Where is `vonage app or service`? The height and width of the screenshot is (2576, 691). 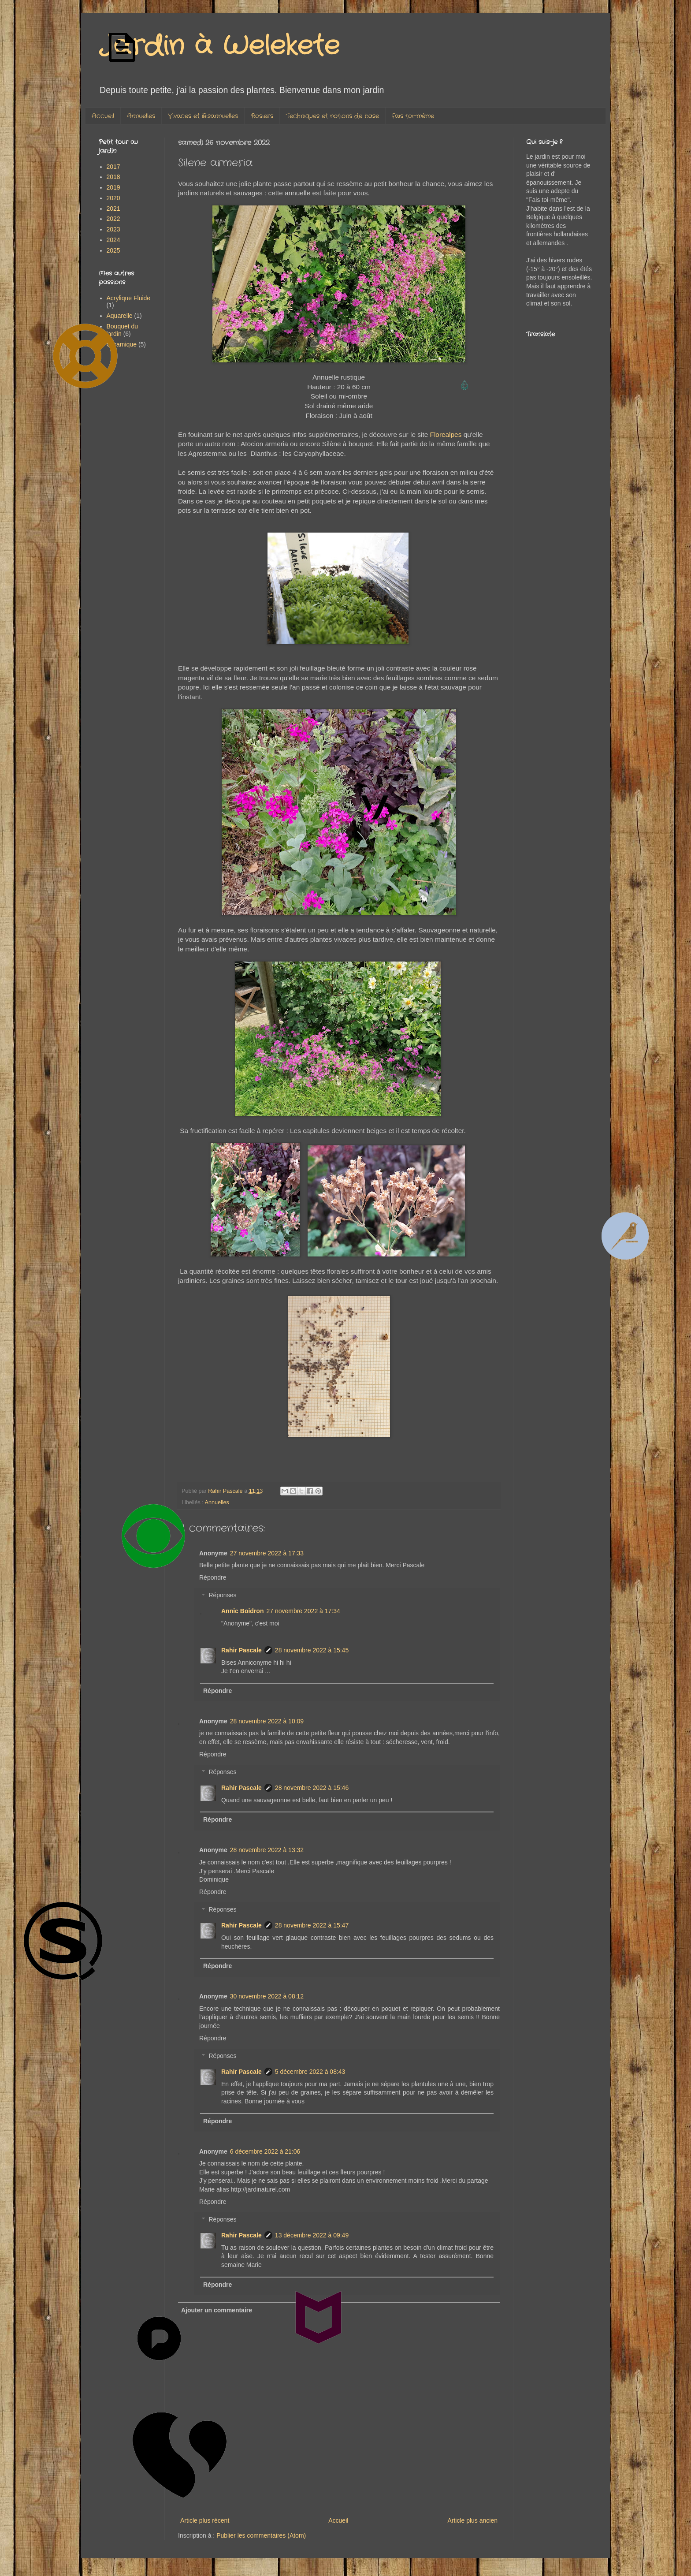
vonage app or service is located at coordinates (375, 807).